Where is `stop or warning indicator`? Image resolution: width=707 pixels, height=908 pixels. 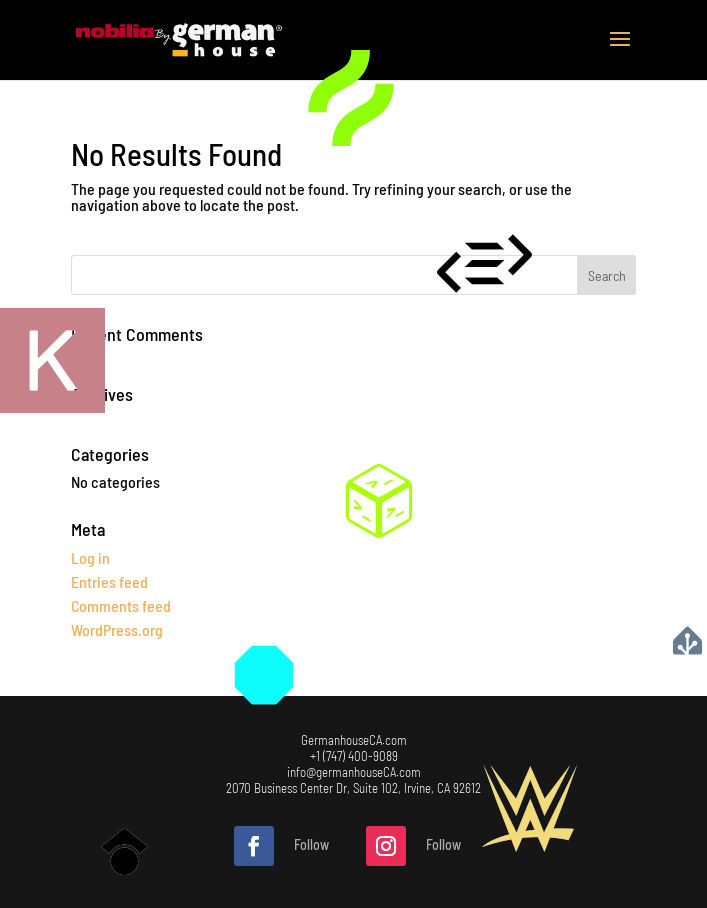 stop or warning indicator is located at coordinates (264, 675).